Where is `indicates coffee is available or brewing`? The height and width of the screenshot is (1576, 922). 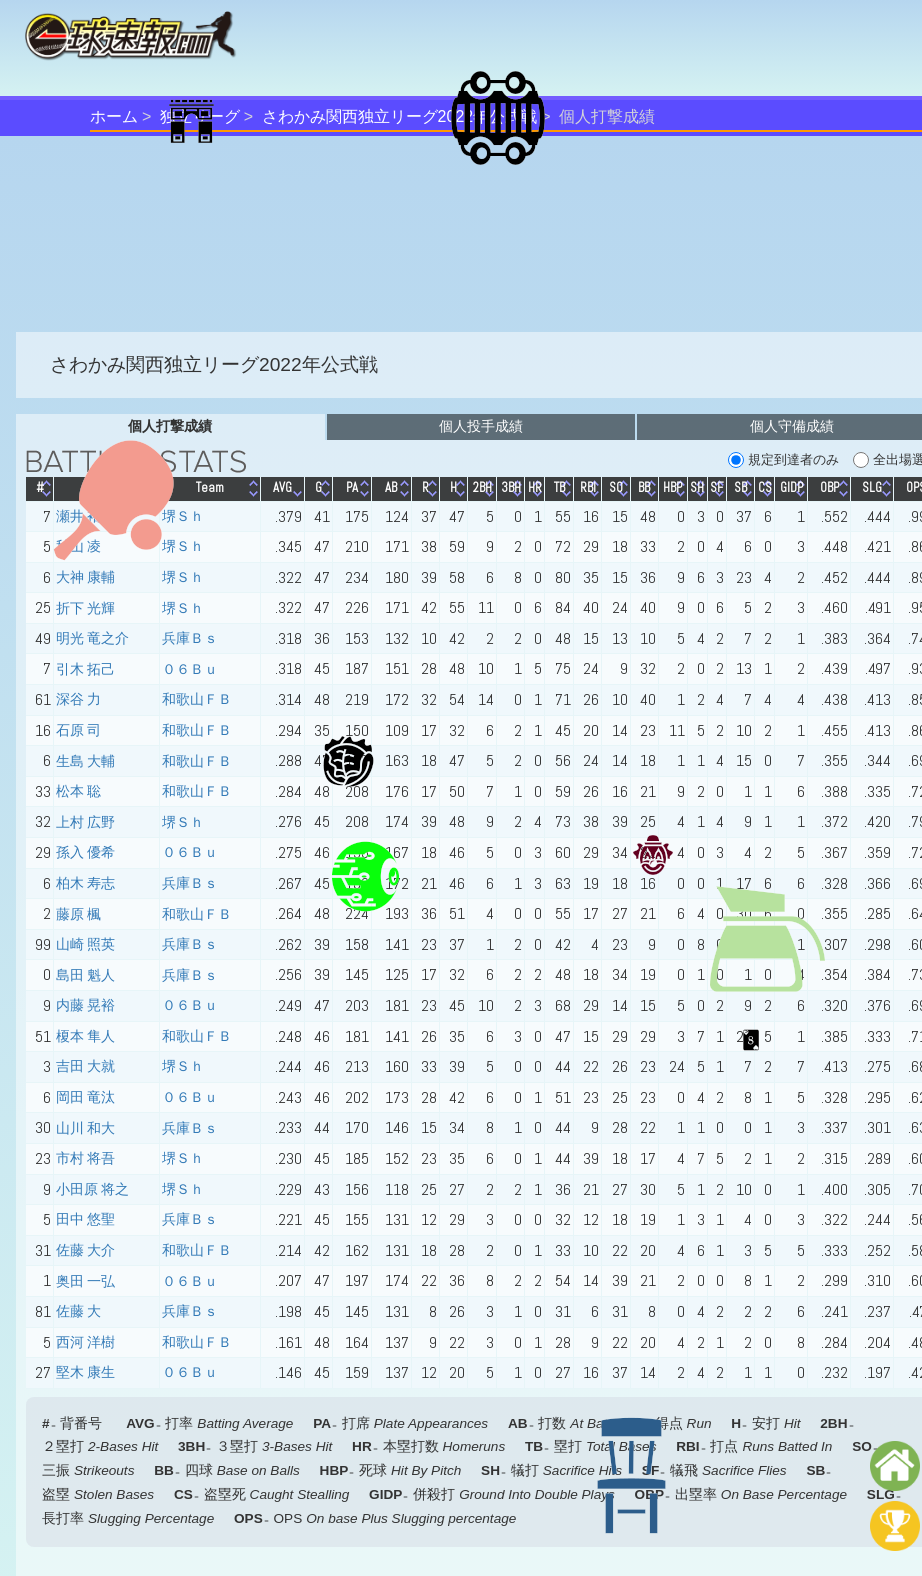
indicates coffee is available or brewing is located at coordinates (767, 938).